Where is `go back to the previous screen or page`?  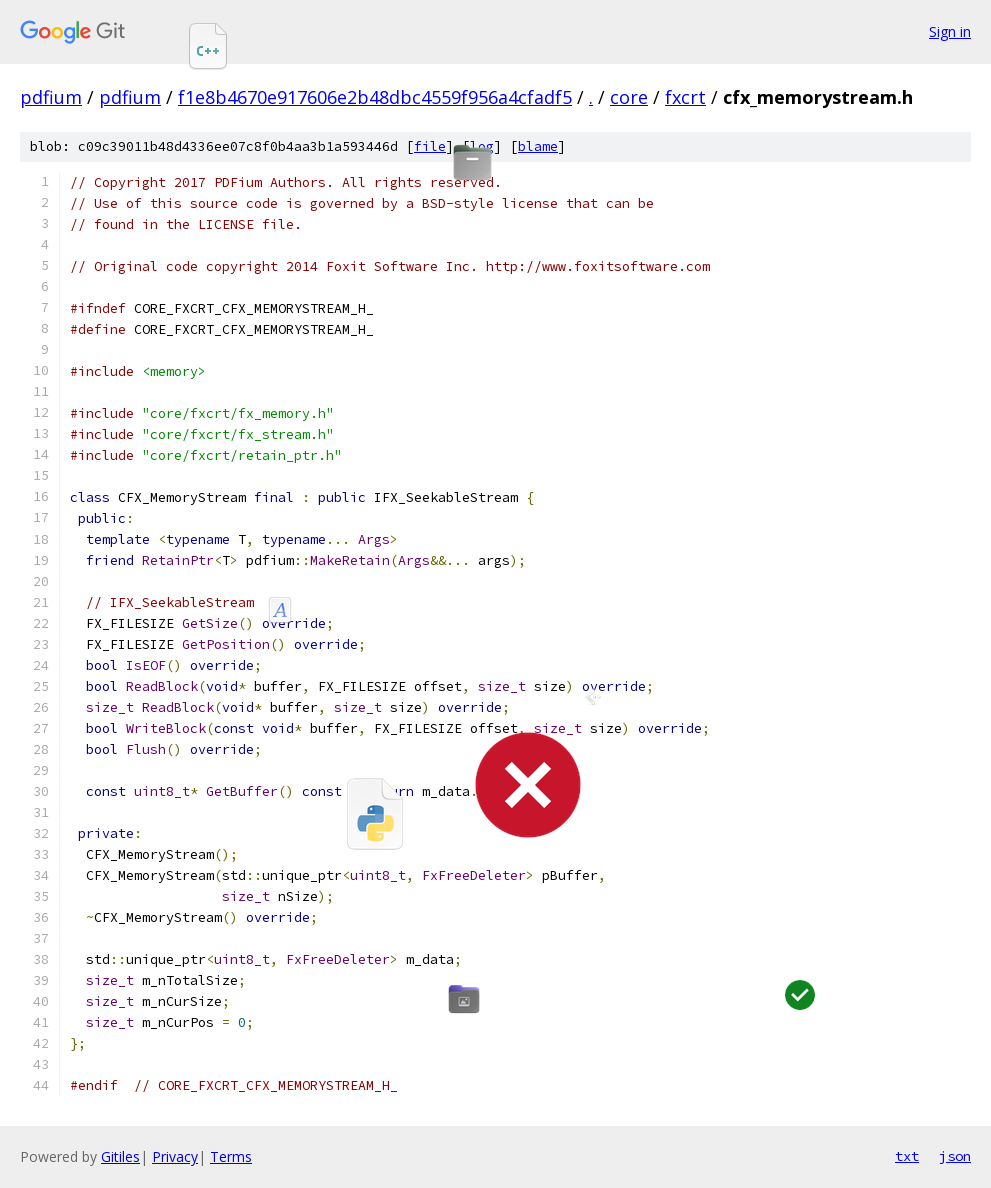
go back to the previous screen or page is located at coordinates (593, 697).